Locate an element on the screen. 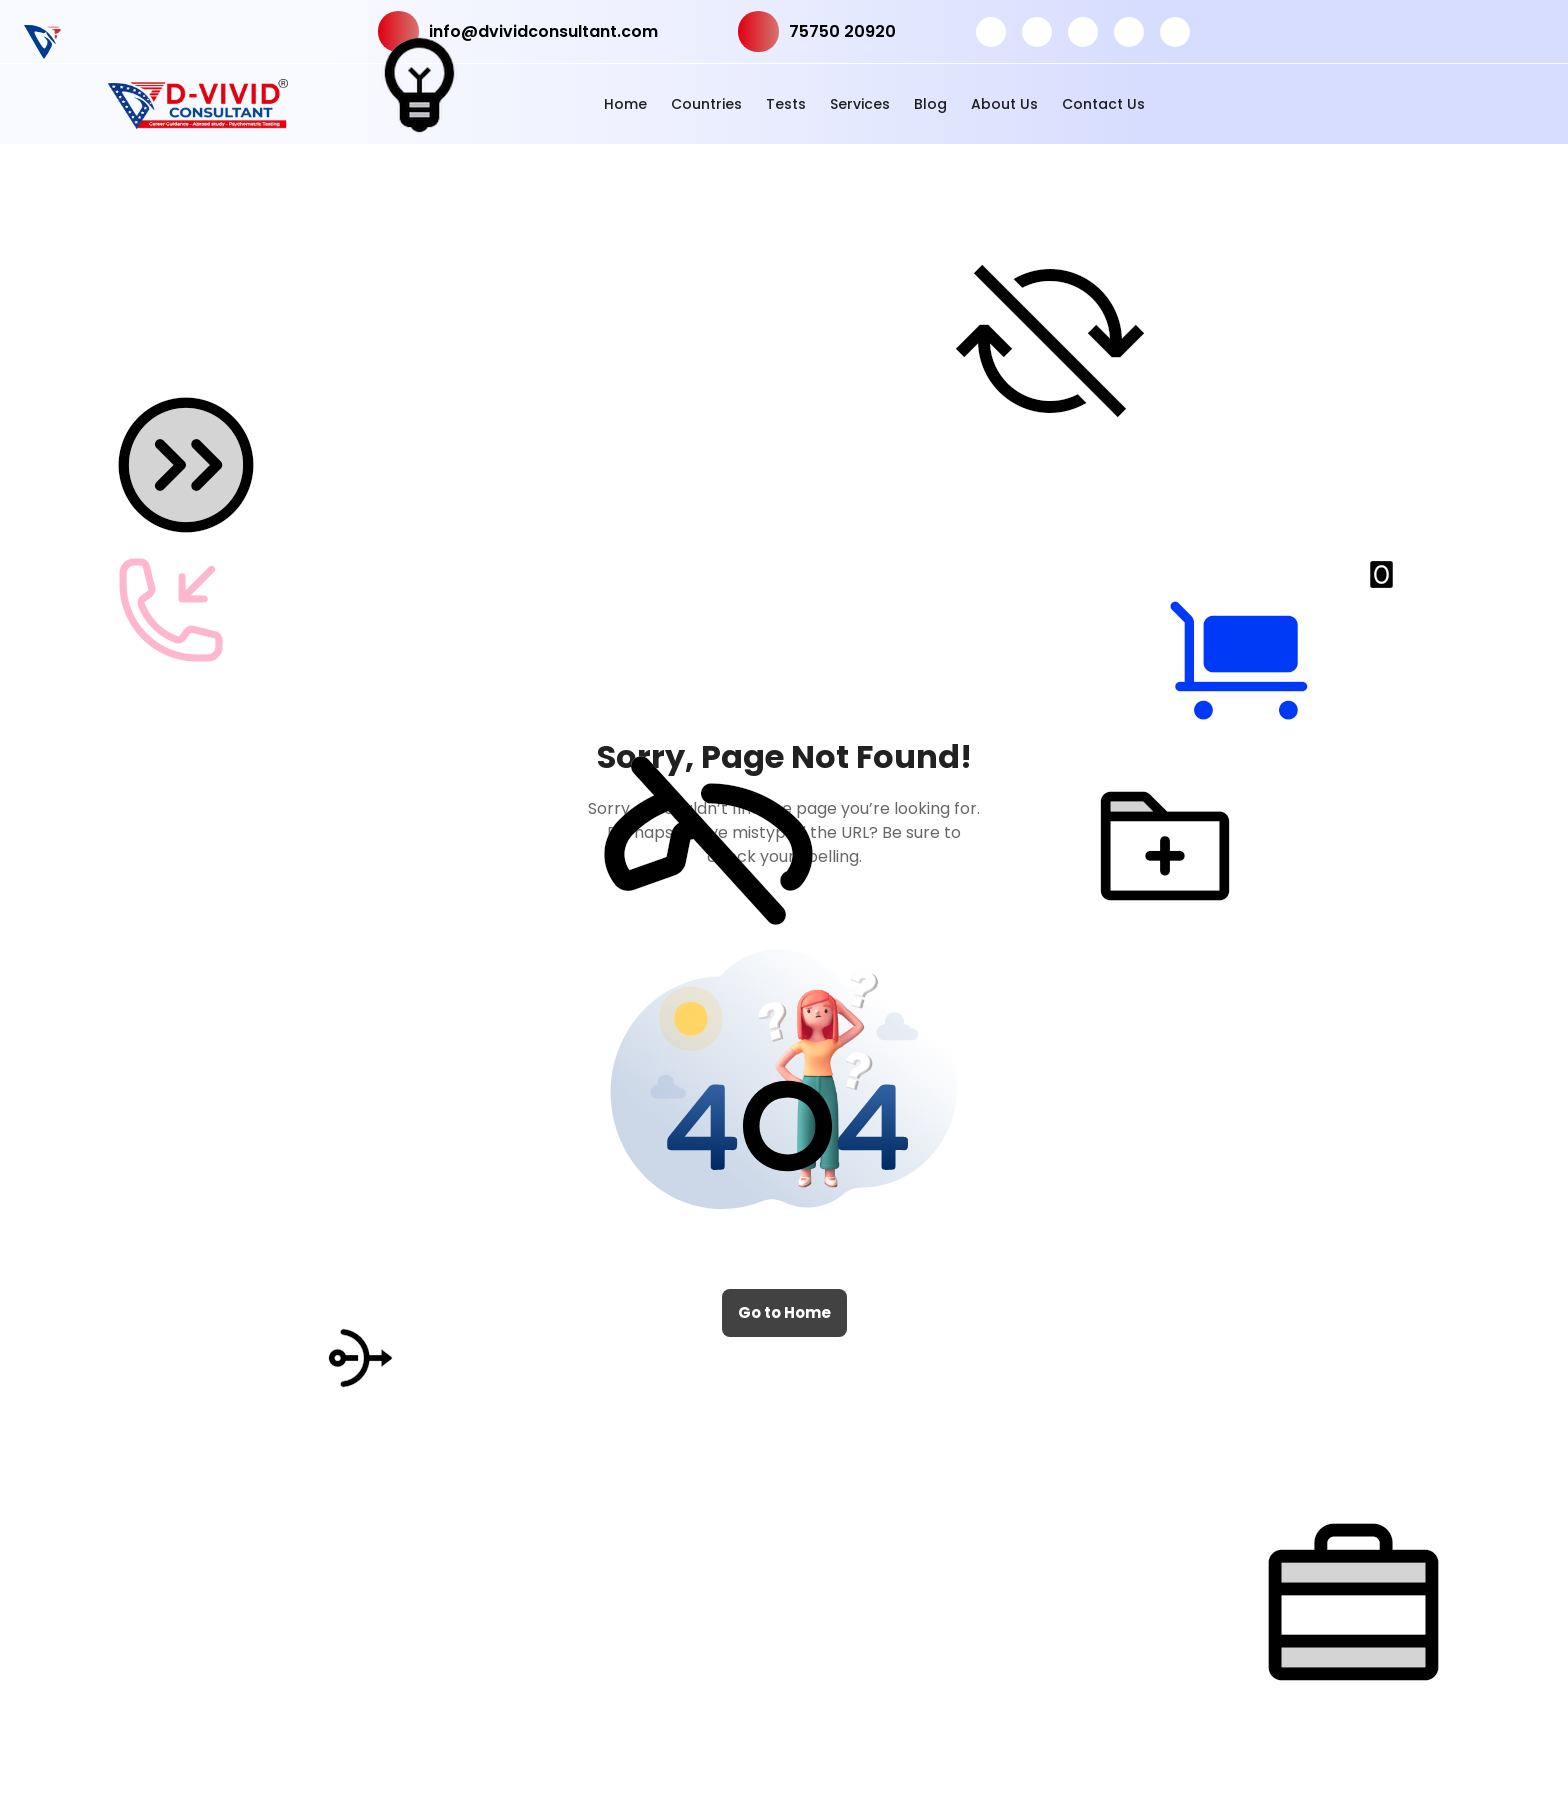 This screenshot has height=1797, width=1568. access work documents or business tools is located at coordinates (1353, 1608).